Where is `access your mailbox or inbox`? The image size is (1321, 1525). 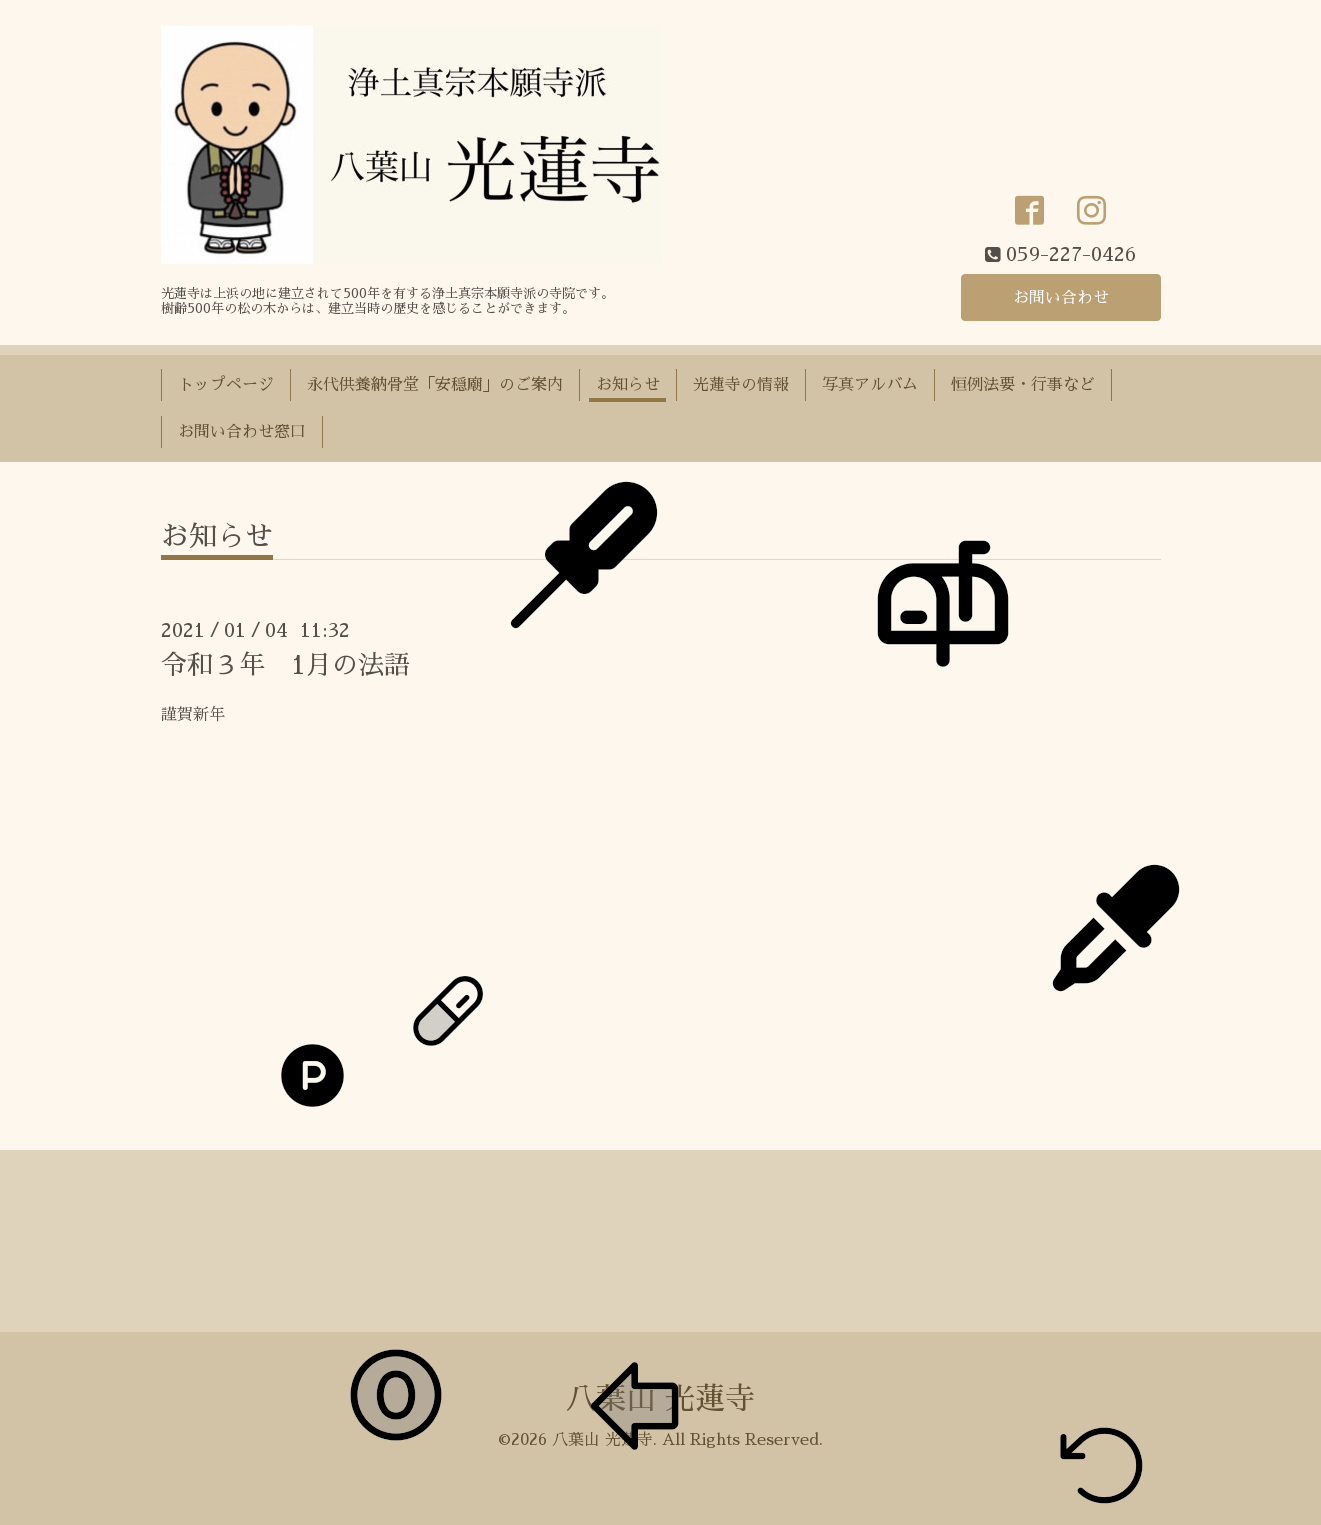
access your mailbox or inbox is located at coordinates (943, 606).